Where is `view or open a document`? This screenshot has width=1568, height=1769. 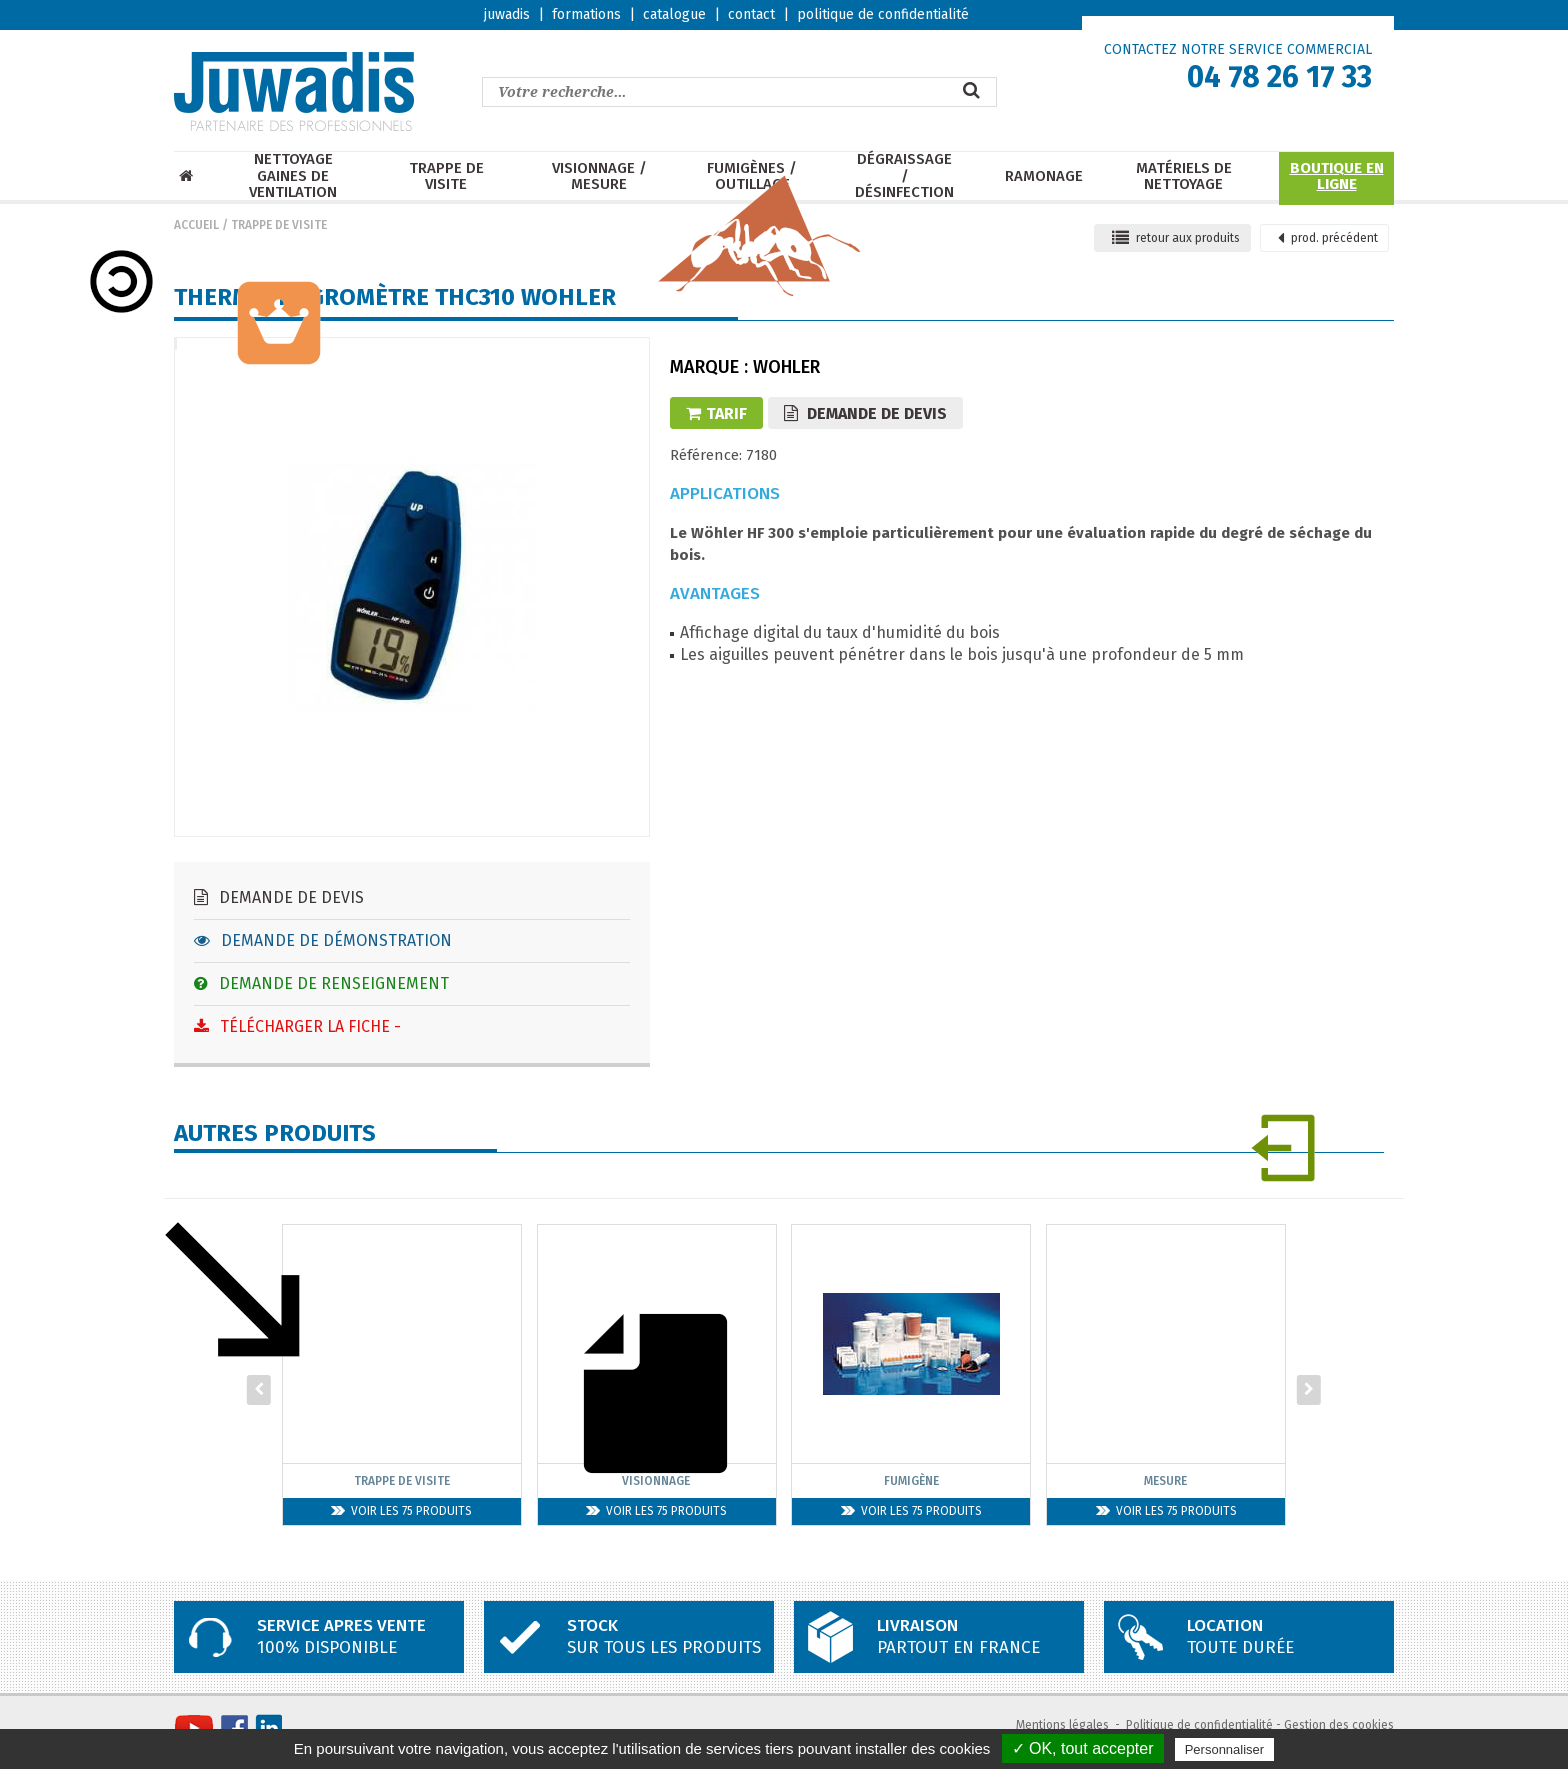 view or open a document is located at coordinates (655, 1393).